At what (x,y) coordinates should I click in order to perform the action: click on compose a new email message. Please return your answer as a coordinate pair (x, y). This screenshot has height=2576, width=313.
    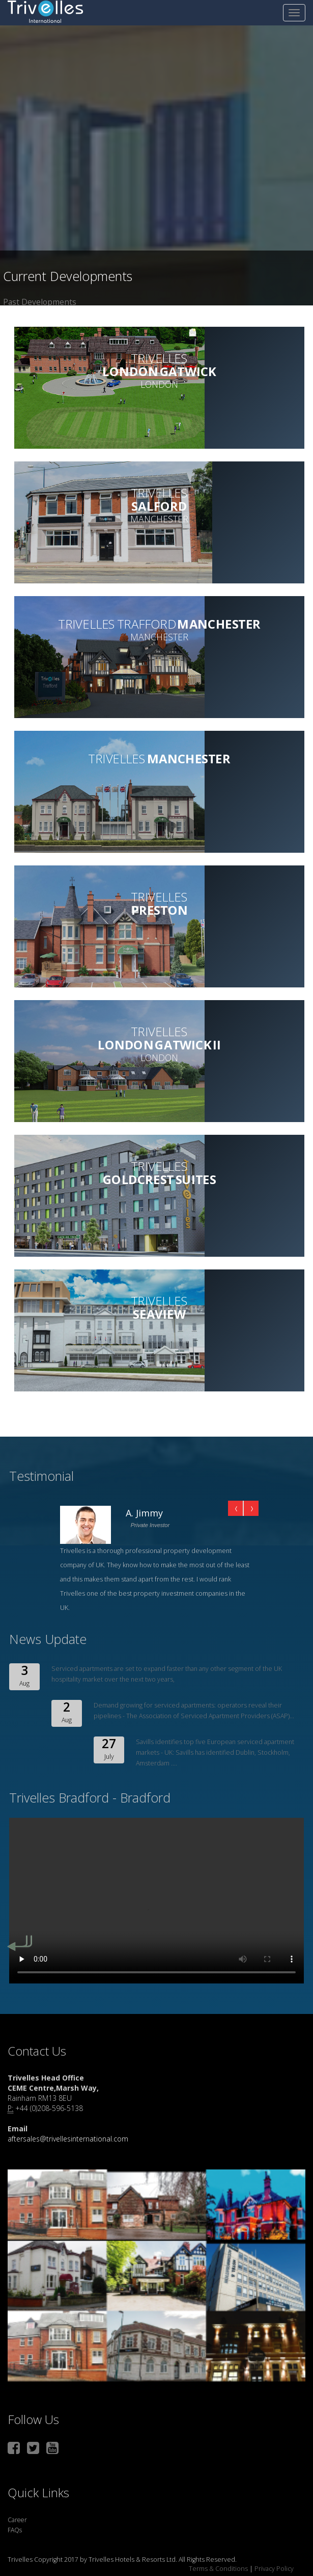
    Looking at the image, I should click on (192, 332).